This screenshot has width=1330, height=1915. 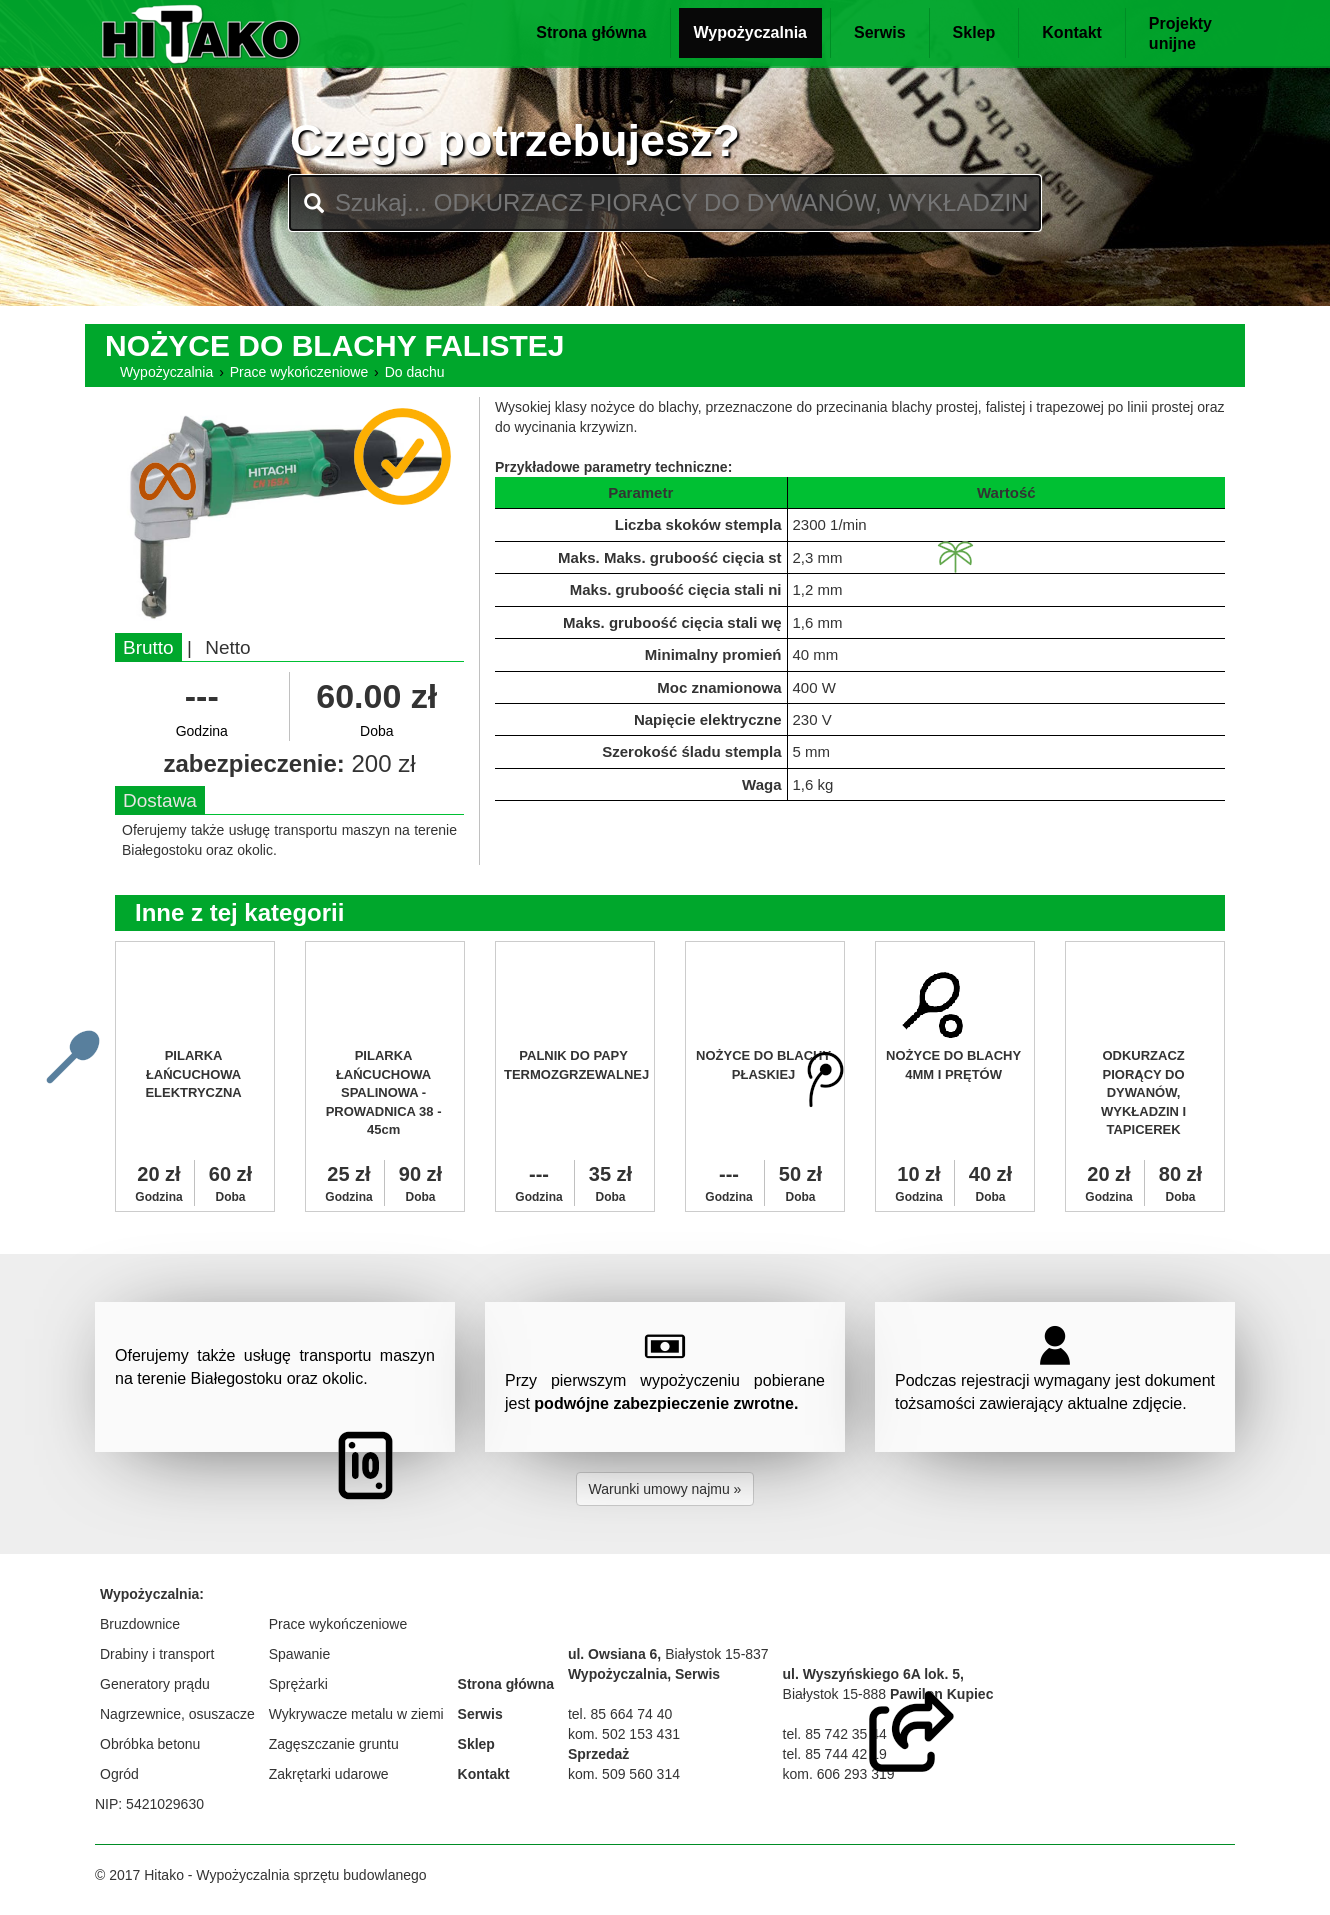 I want to click on access vacation or travel mode, so click(x=955, y=556).